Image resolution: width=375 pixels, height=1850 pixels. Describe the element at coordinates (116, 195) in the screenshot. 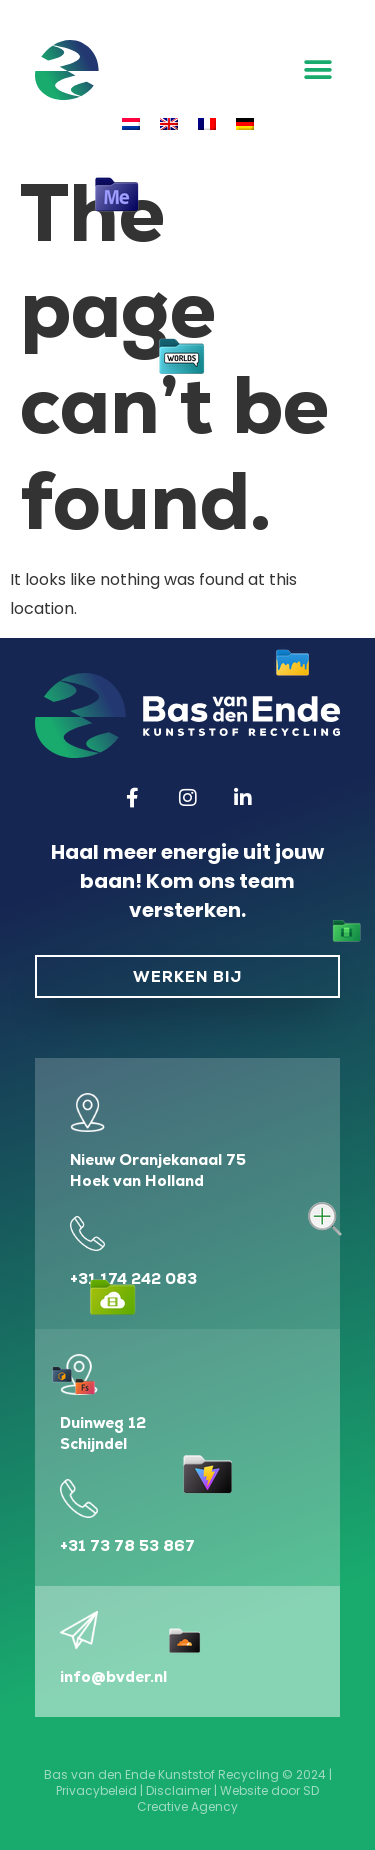

I see `open adobe media encoder project folder` at that location.